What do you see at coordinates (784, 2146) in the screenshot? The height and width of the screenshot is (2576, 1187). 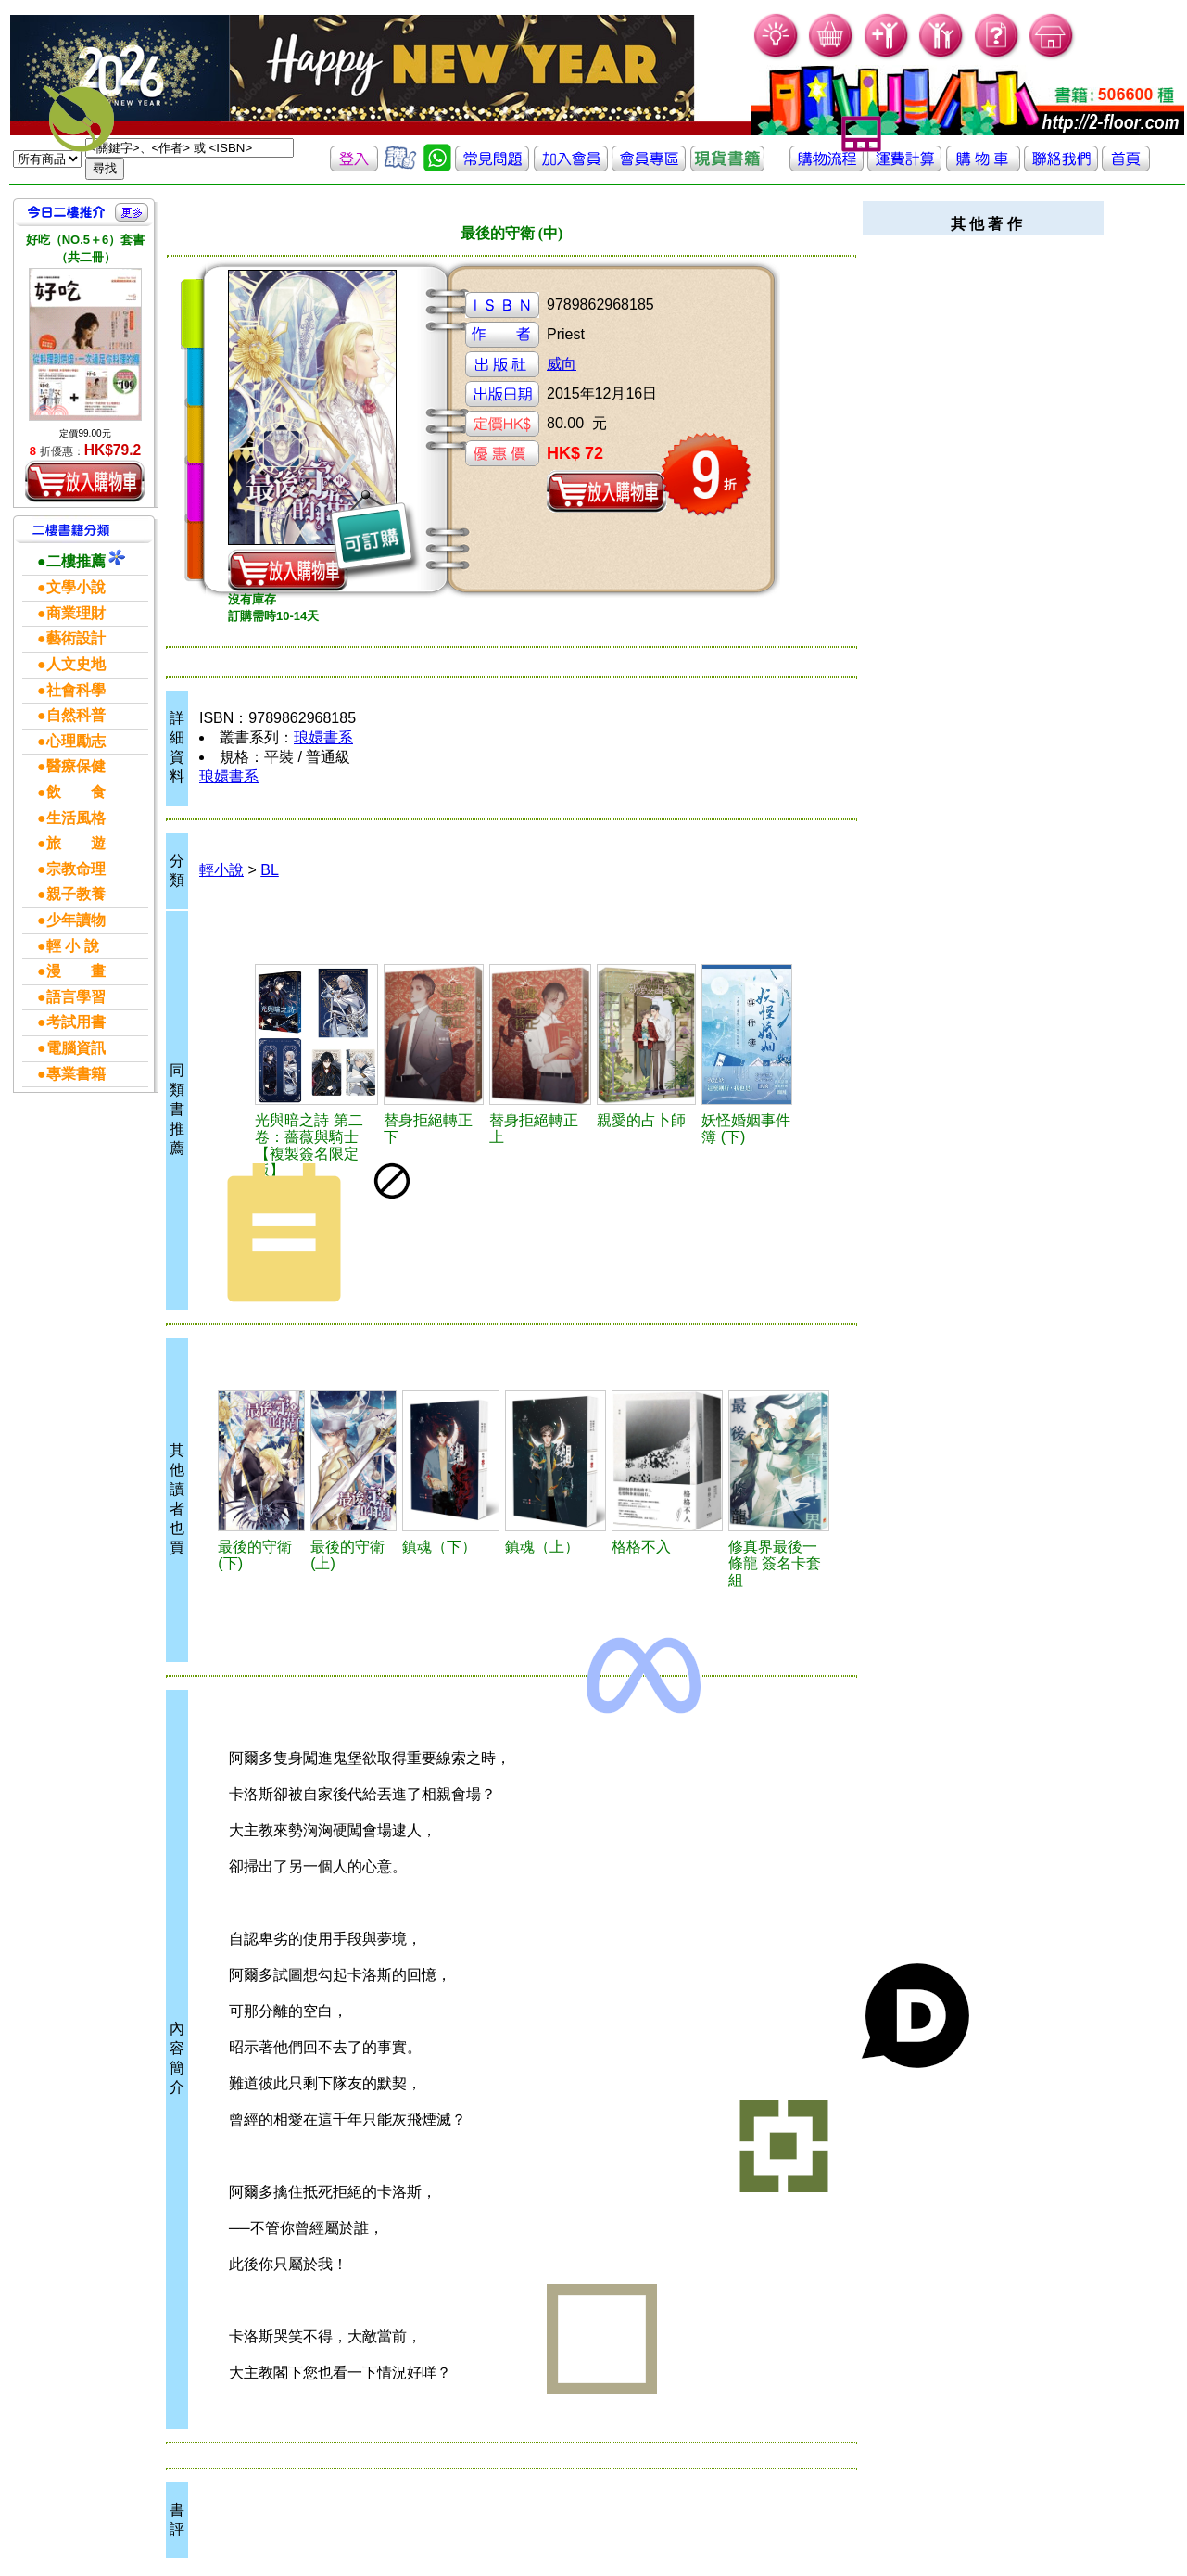 I see `open HDFC Bank app` at bounding box center [784, 2146].